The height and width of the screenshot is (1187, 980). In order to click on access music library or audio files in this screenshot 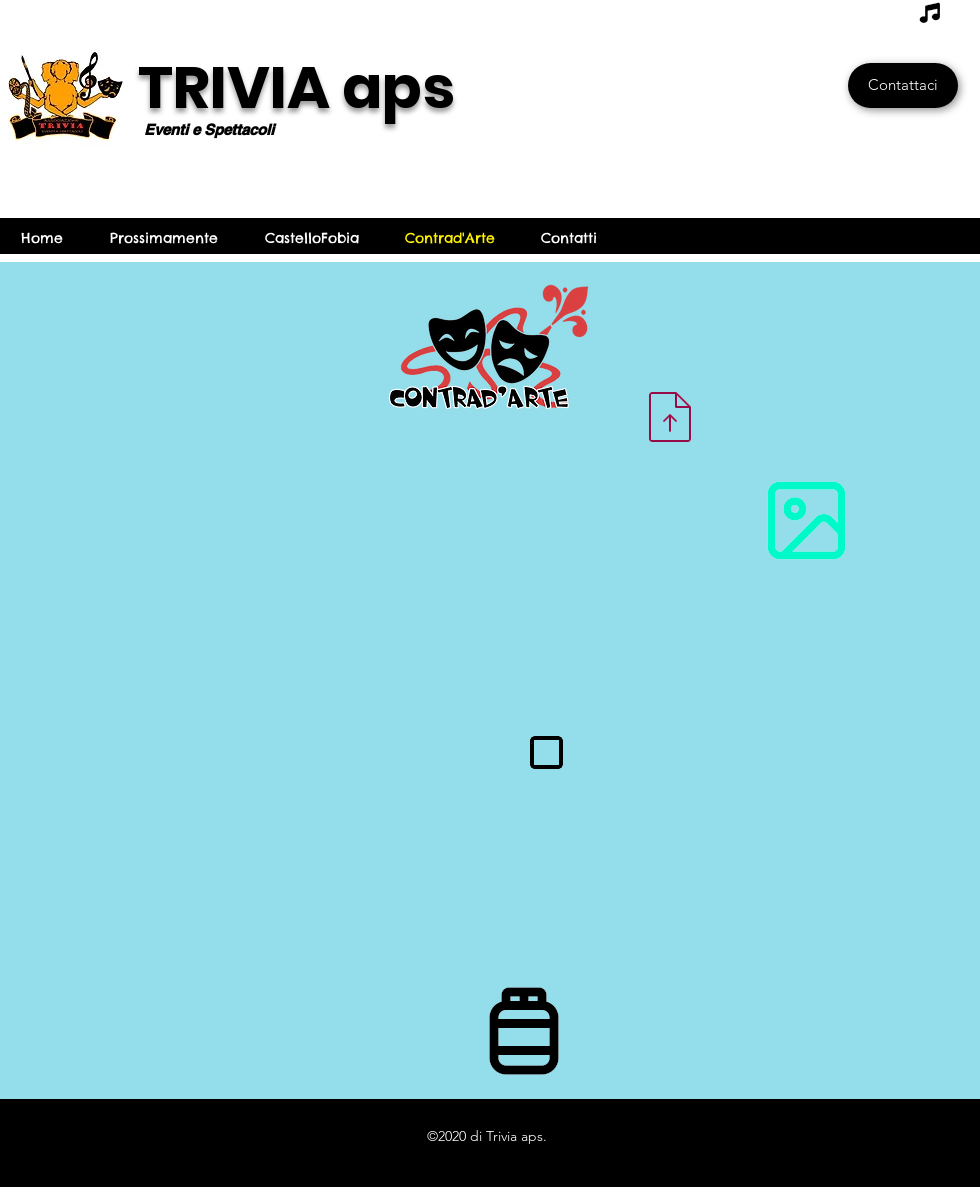, I will do `click(930, 13)`.